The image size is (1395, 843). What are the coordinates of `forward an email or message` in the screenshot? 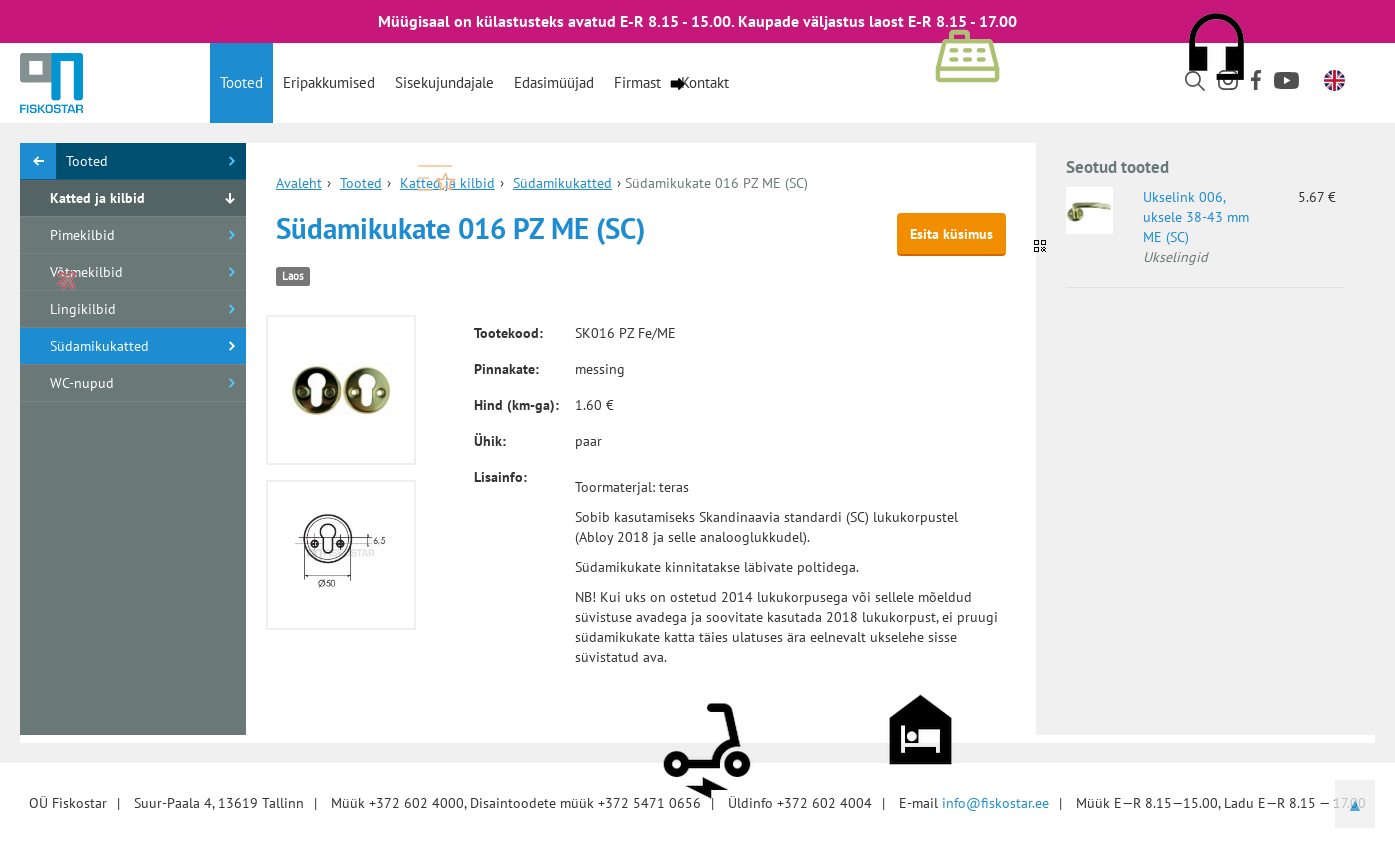 It's located at (678, 84).